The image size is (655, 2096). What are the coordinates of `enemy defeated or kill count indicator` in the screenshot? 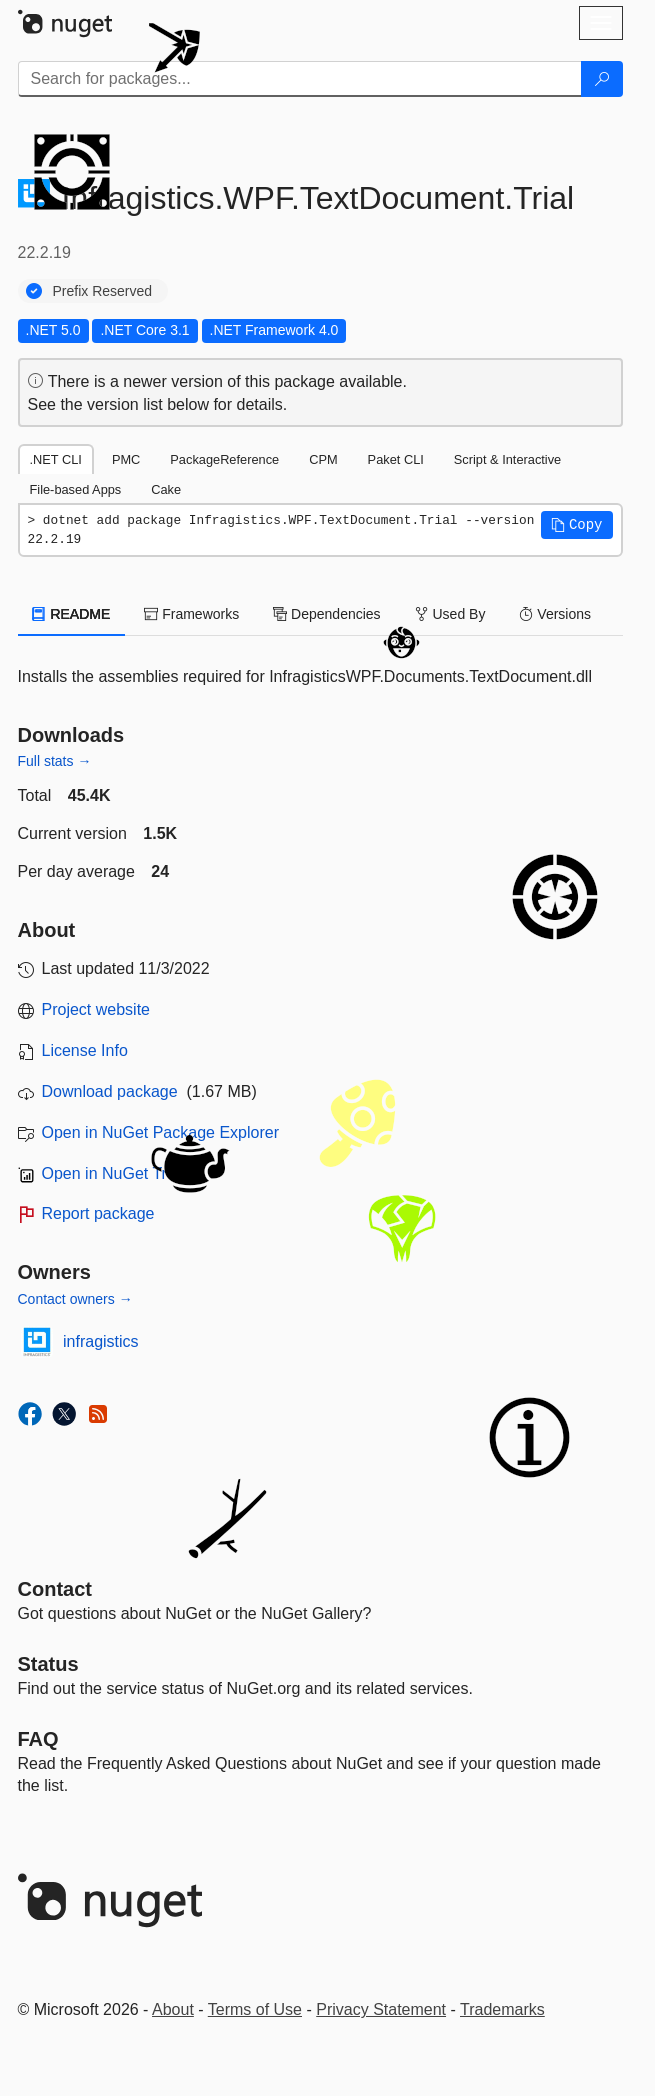 It's located at (402, 1228).